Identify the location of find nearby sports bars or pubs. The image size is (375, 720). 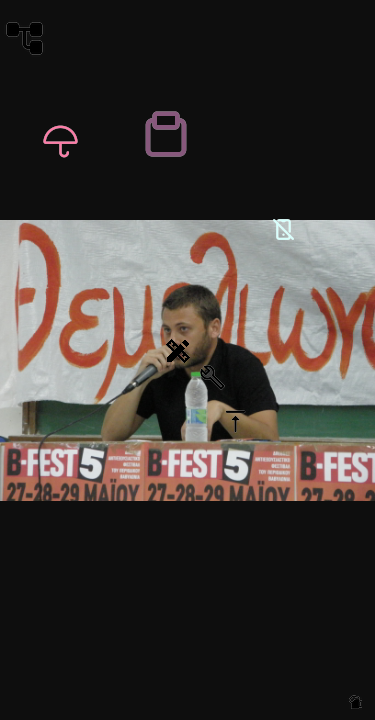
(355, 702).